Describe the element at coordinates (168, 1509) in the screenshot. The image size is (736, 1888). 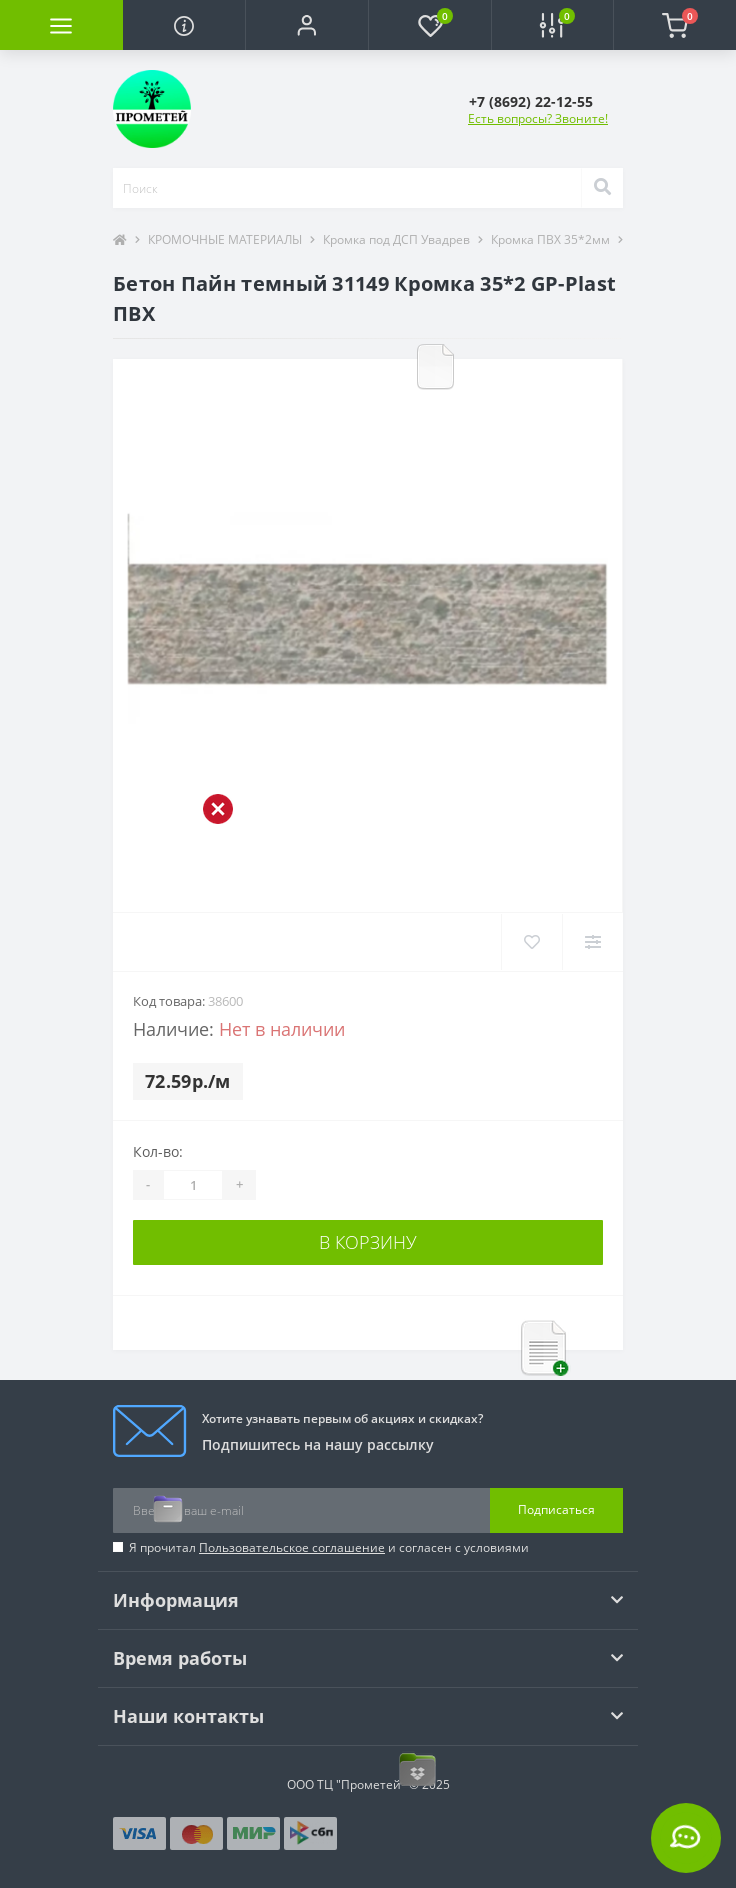
I see `open the files application` at that location.